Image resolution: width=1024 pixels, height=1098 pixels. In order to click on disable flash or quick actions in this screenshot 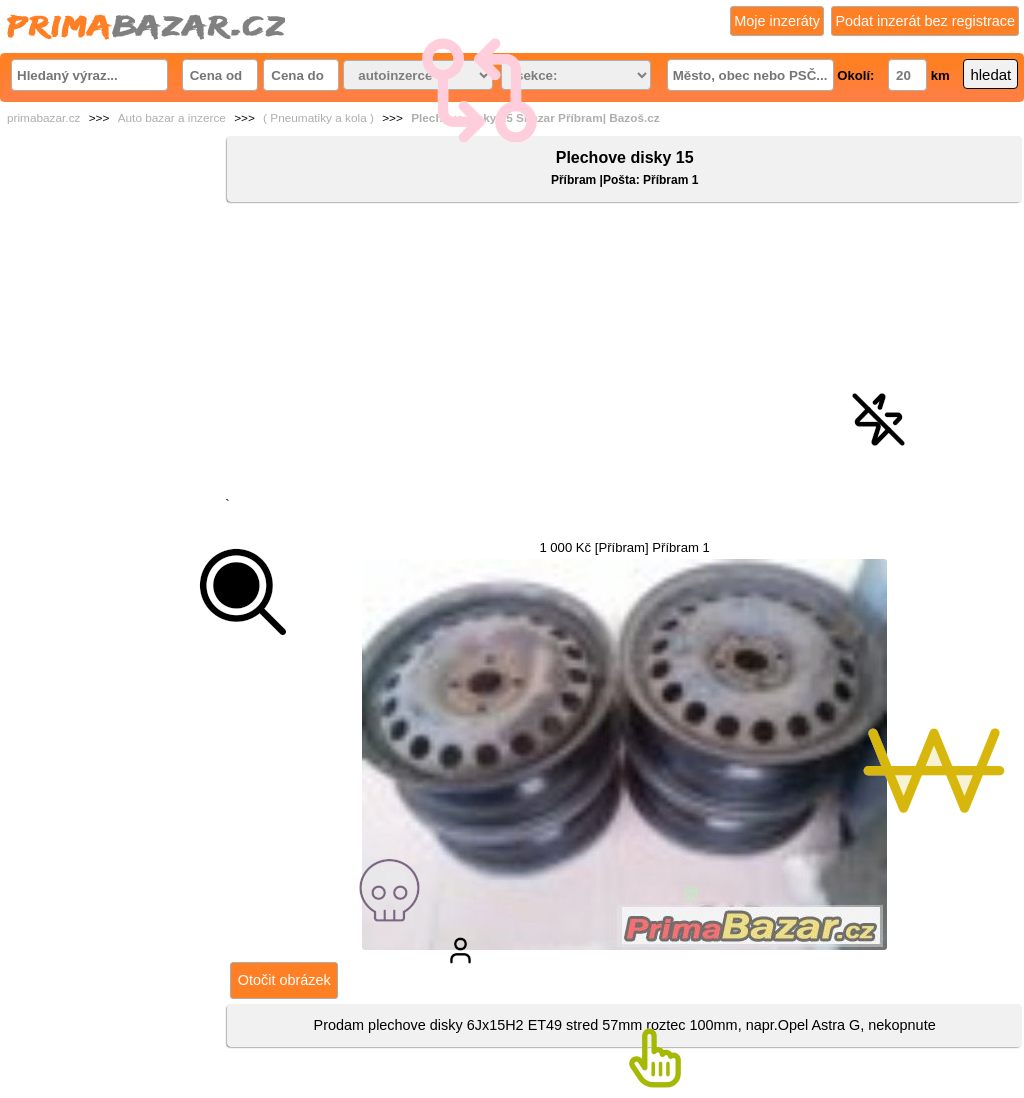, I will do `click(878, 419)`.